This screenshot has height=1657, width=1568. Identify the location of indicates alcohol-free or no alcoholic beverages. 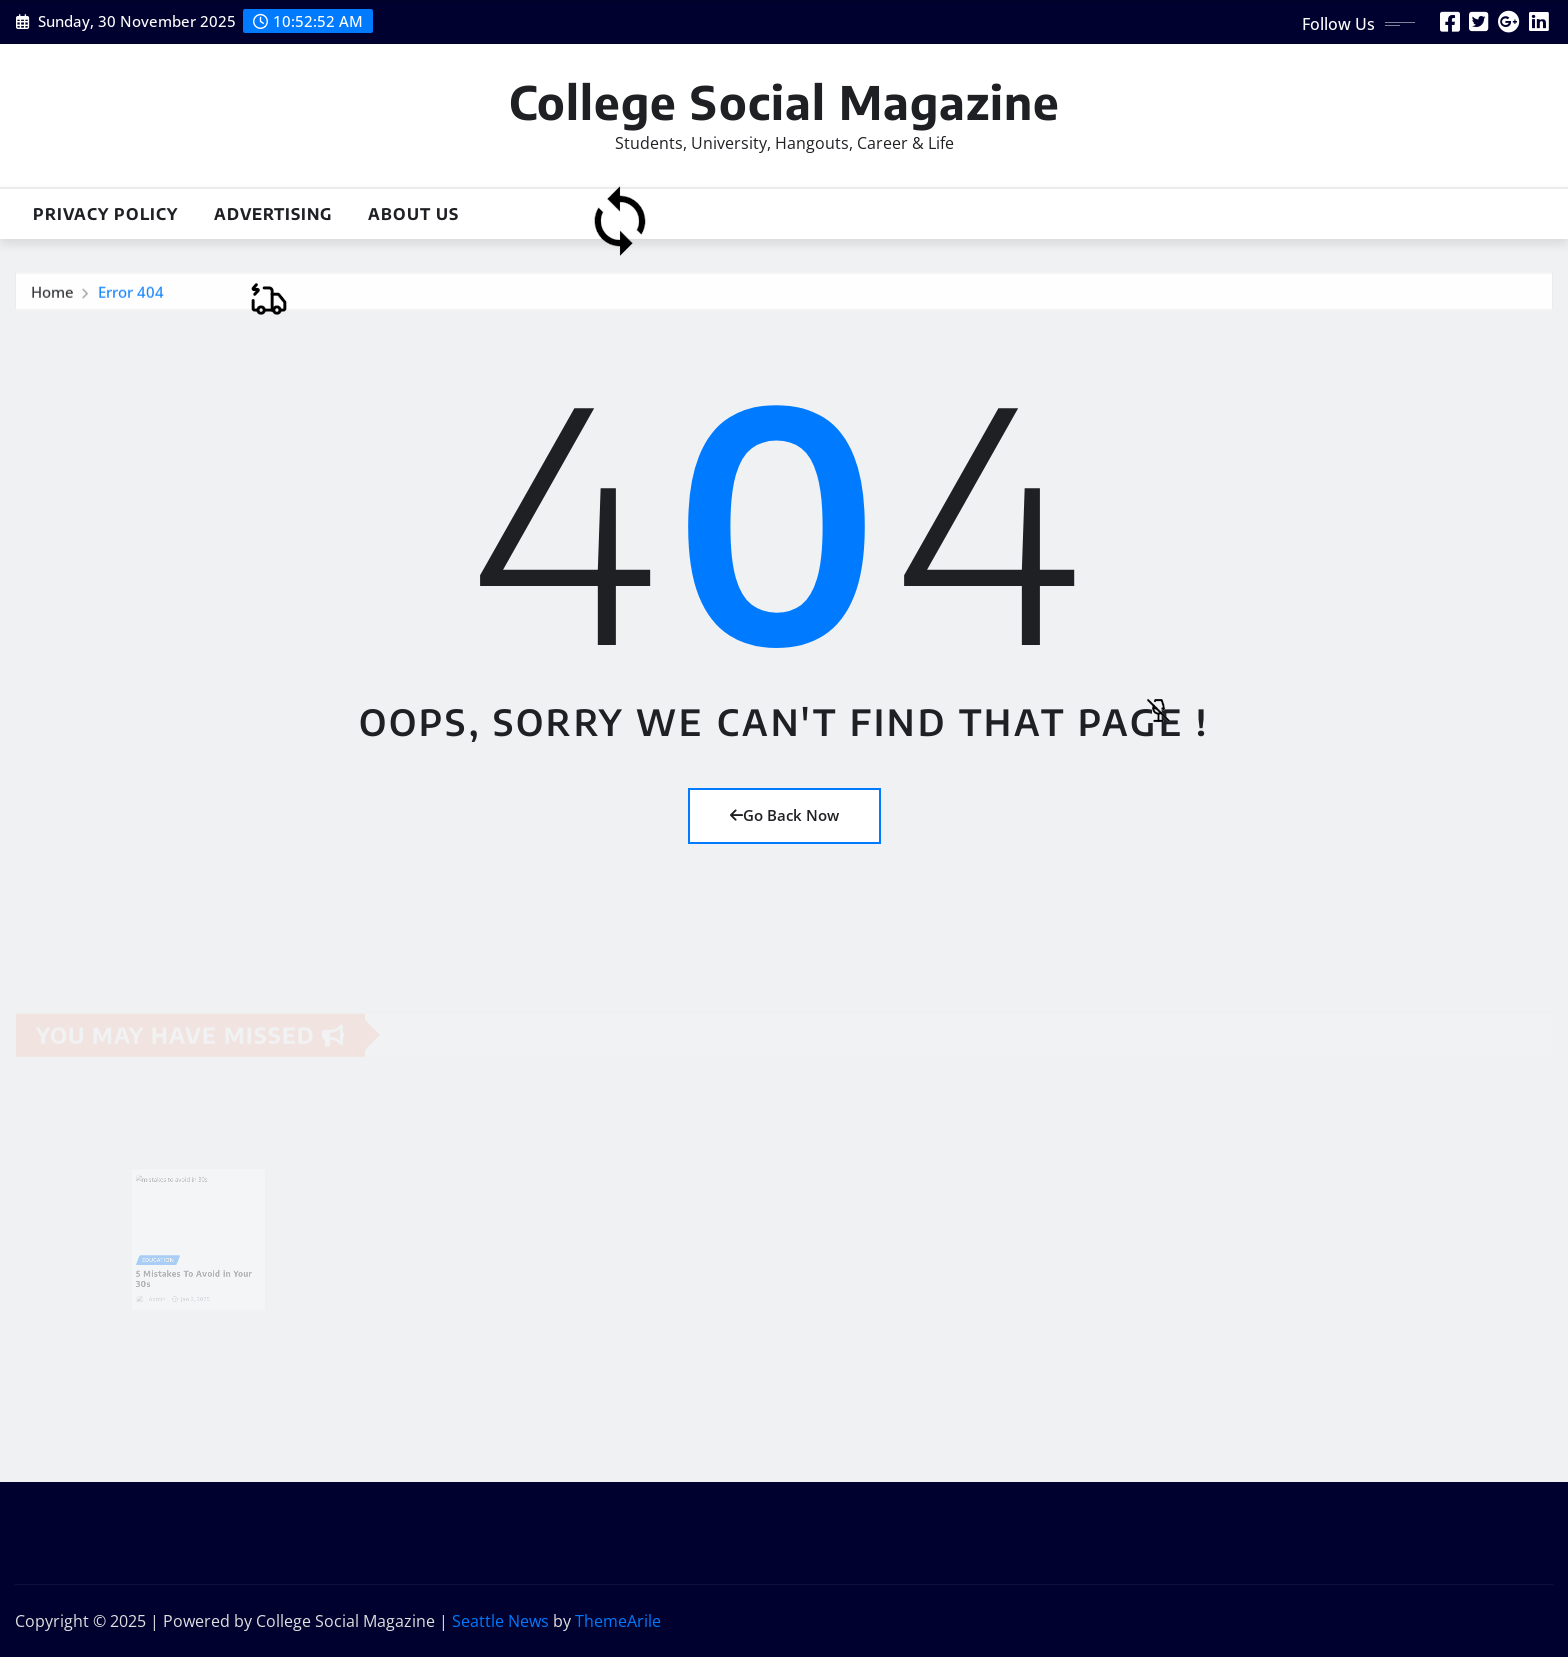
(1158, 710).